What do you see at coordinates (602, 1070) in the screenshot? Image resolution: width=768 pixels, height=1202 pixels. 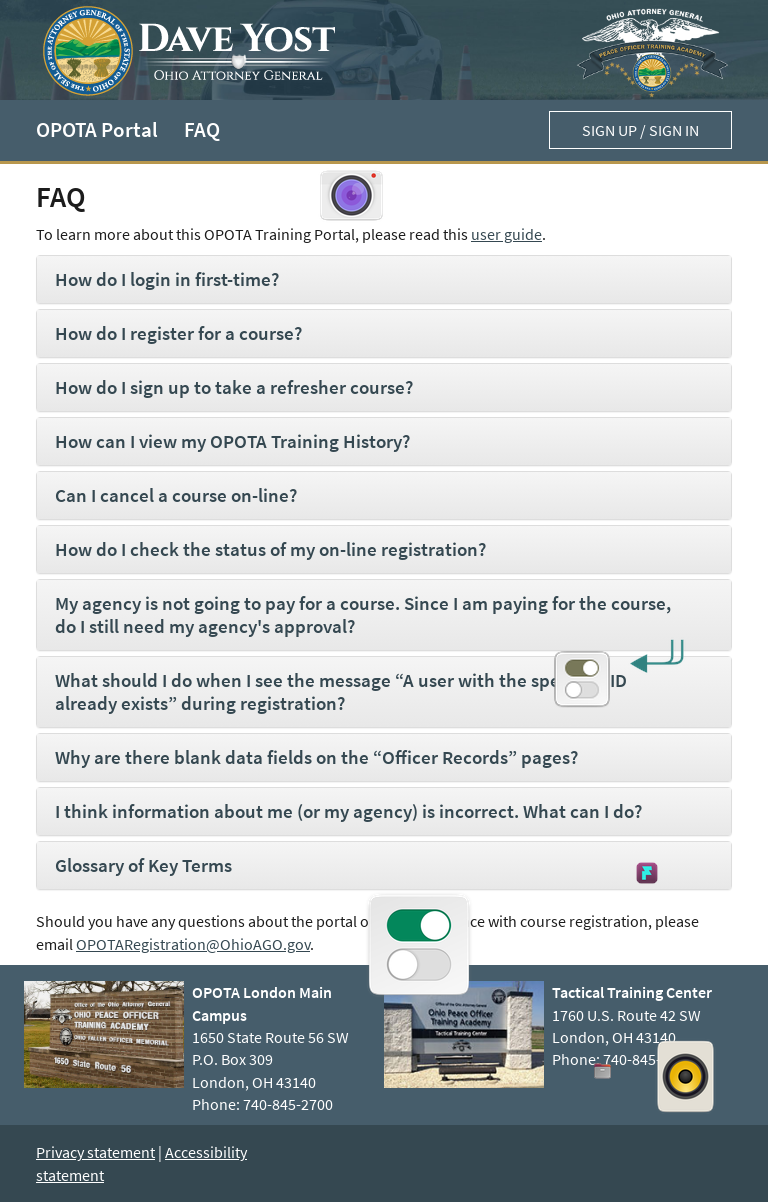 I see `open the file manager application` at bounding box center [602, 1070].